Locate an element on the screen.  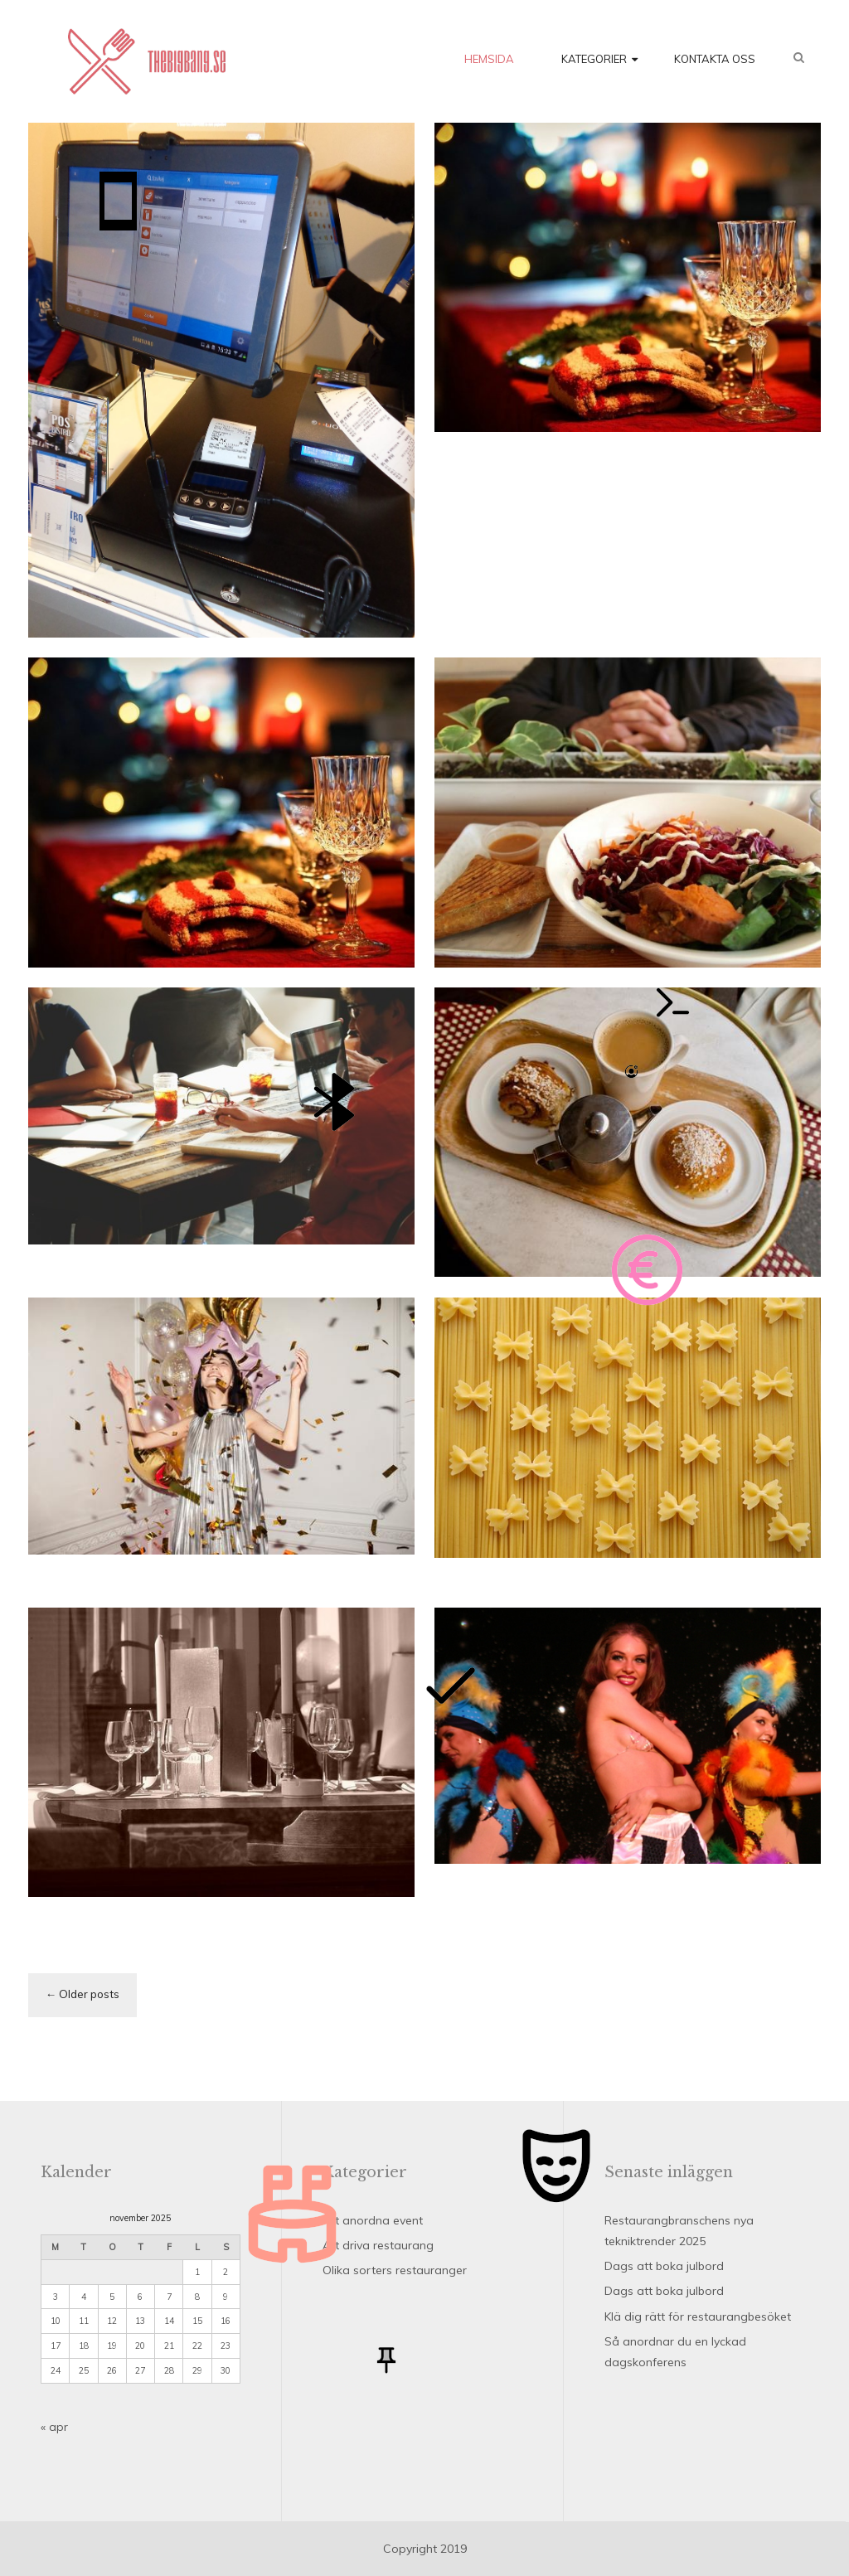
confirm or submit an action is located at coordinates (450, 1685).